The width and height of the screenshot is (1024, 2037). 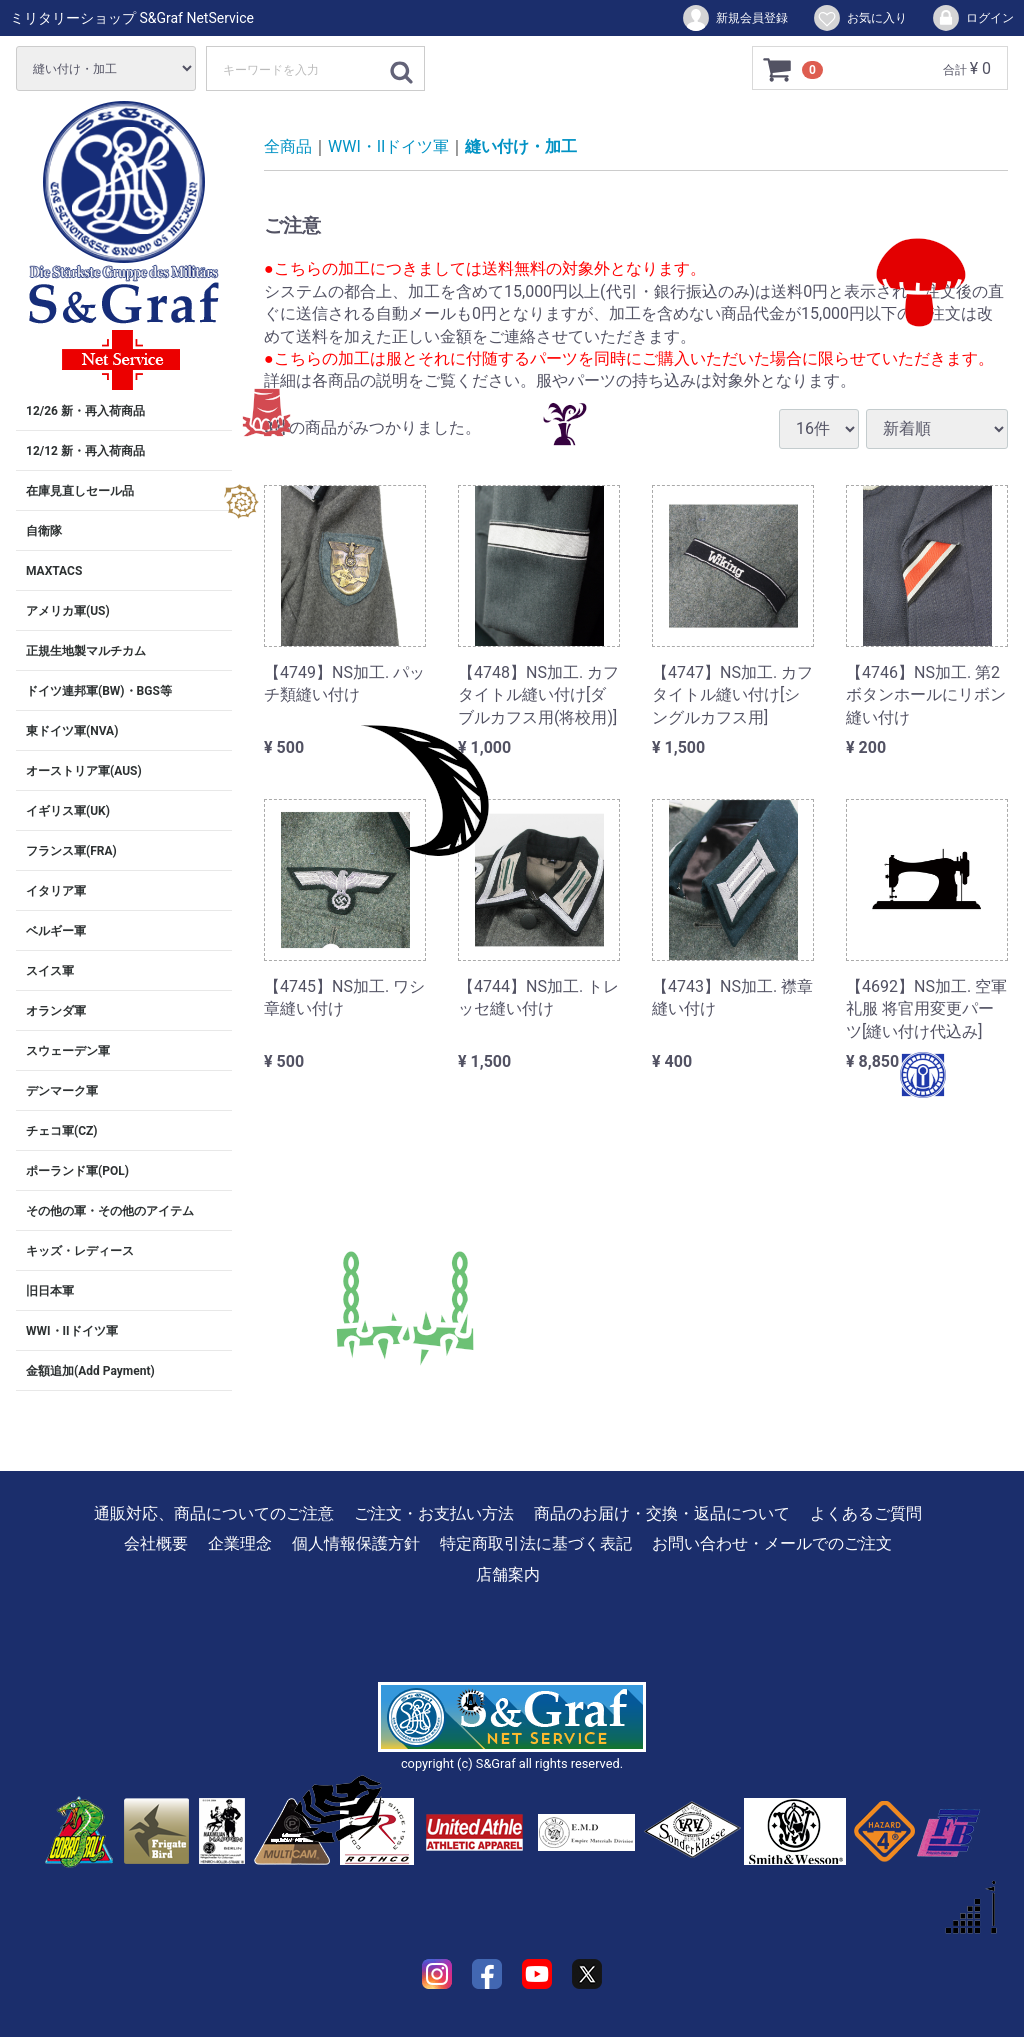 What do you see at coordinates (426, 791) in the screenshot?
I see `indicates a slash or cutting attack action` at bounding box center [426, 791].